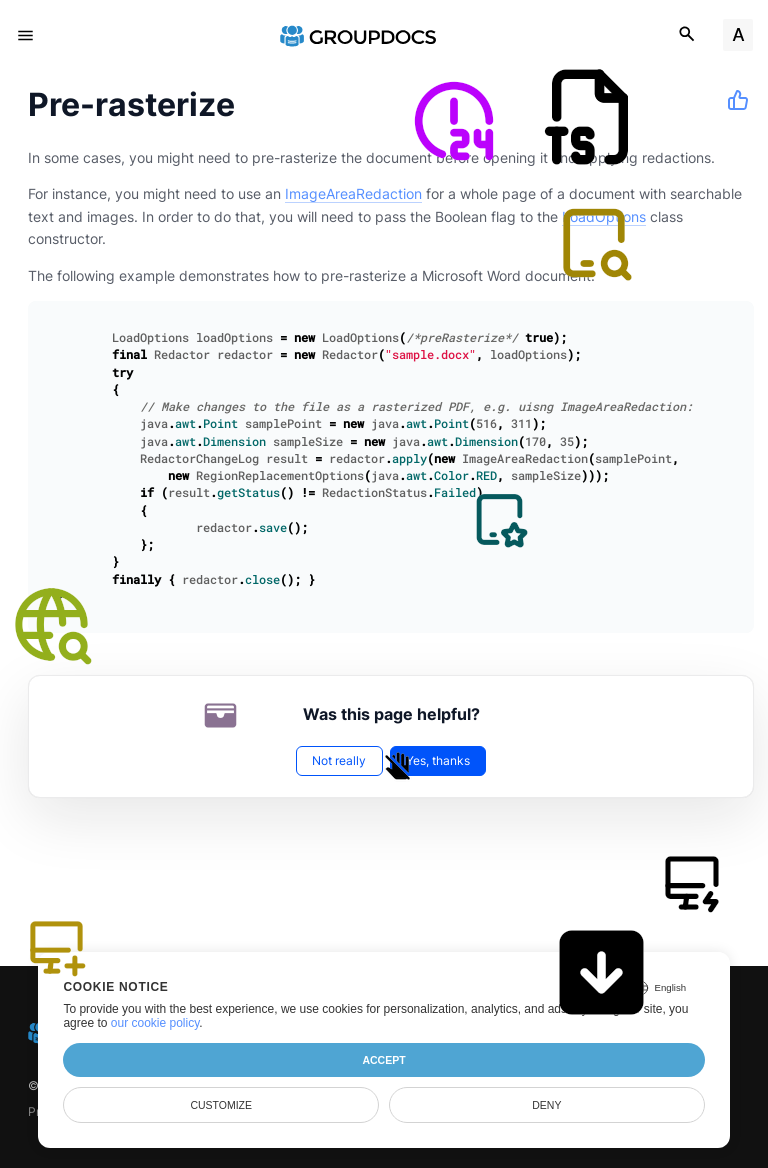 The width and height of the screenshot is (768, 1168). Describe the element at coordinates (499, 519) in the screenshot. I see `mark this iPad as a favorite device` at that location.